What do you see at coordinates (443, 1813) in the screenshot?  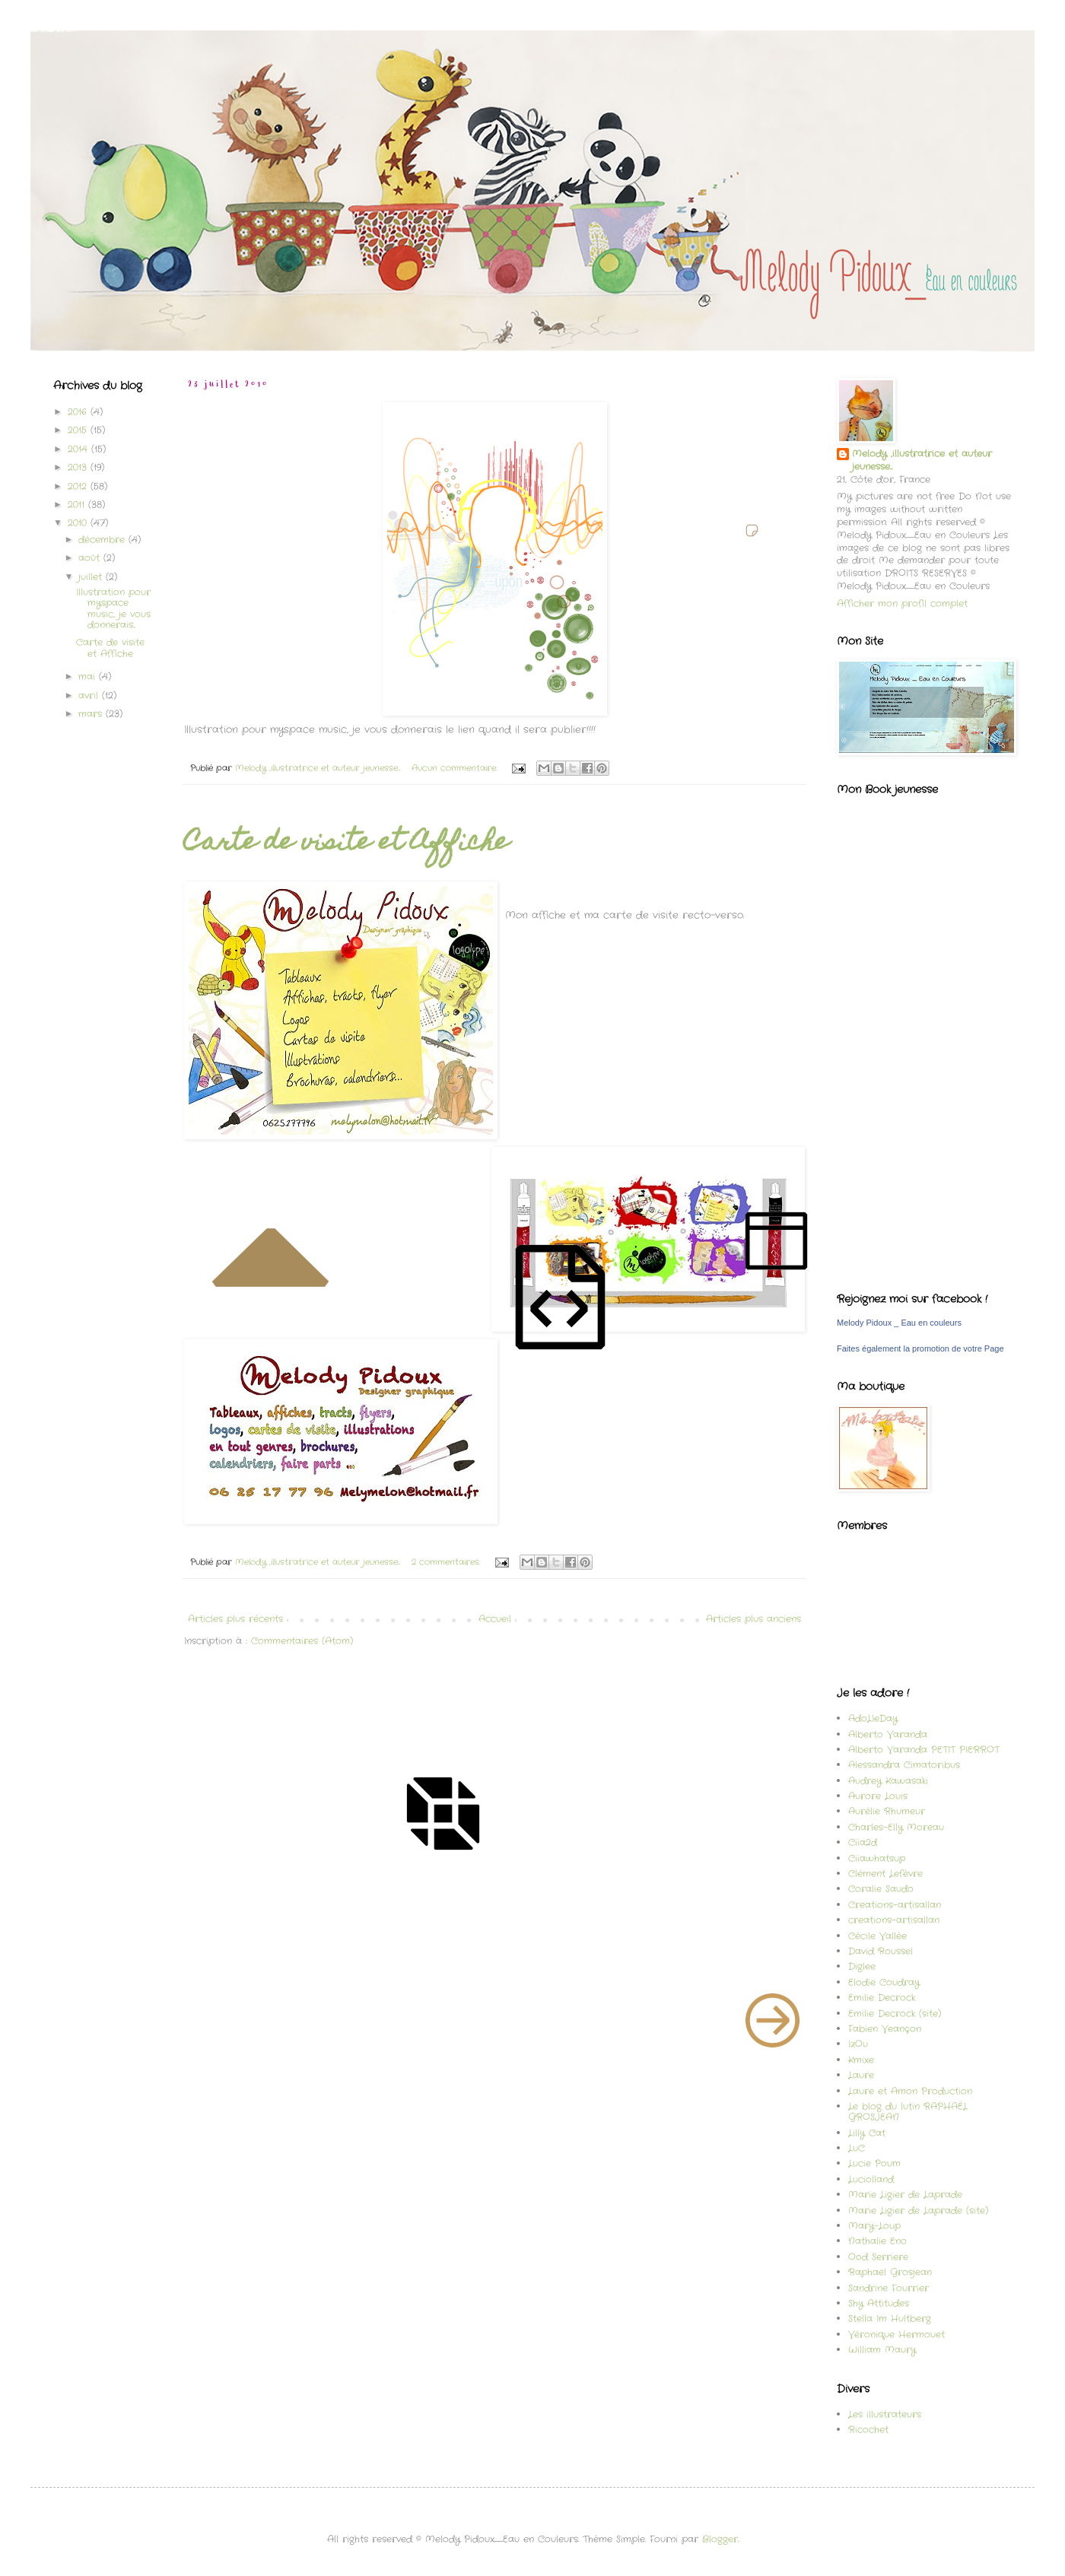 I see `view 3D model or object` at bounding box center [443, 1813].